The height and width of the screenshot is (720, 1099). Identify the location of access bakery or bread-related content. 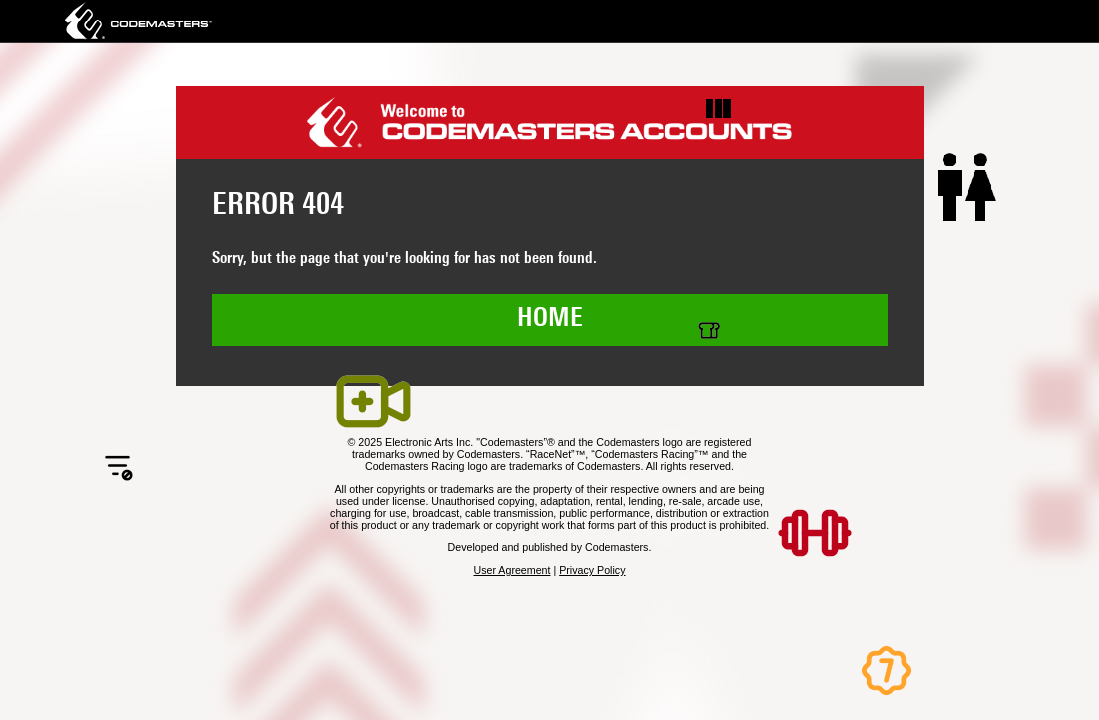
(709, 330).